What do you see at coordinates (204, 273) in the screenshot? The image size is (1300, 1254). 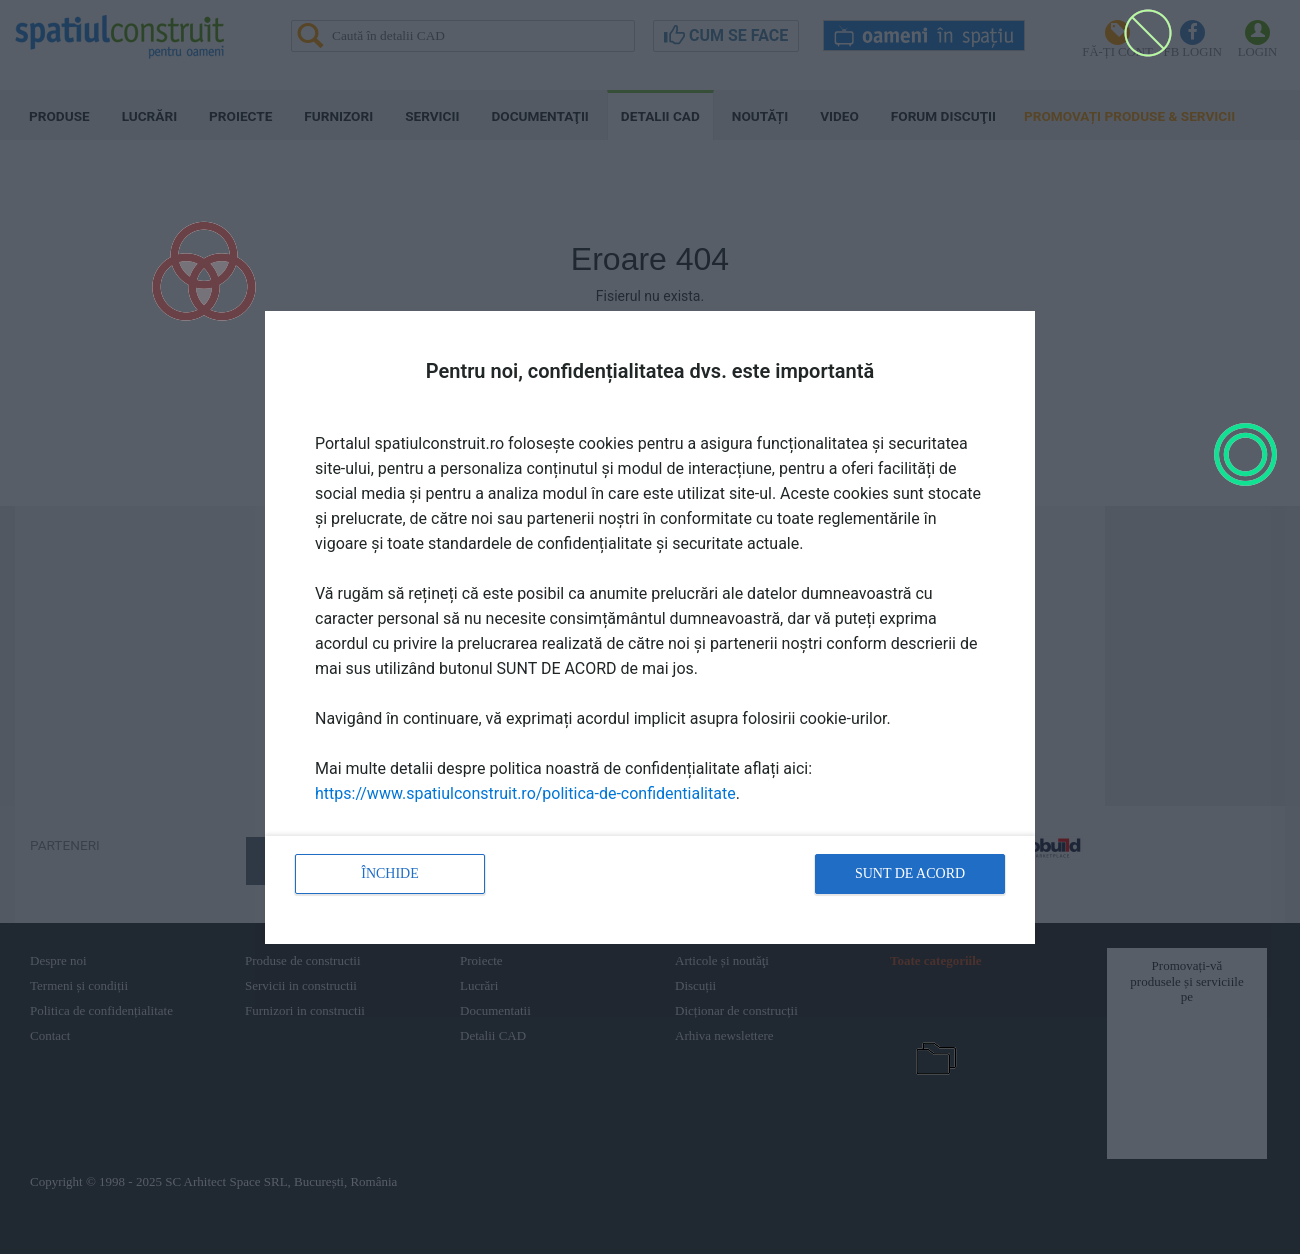 I see `indicates overlapping or shared elements in a venn diagram` at bounding box center [204, 273].